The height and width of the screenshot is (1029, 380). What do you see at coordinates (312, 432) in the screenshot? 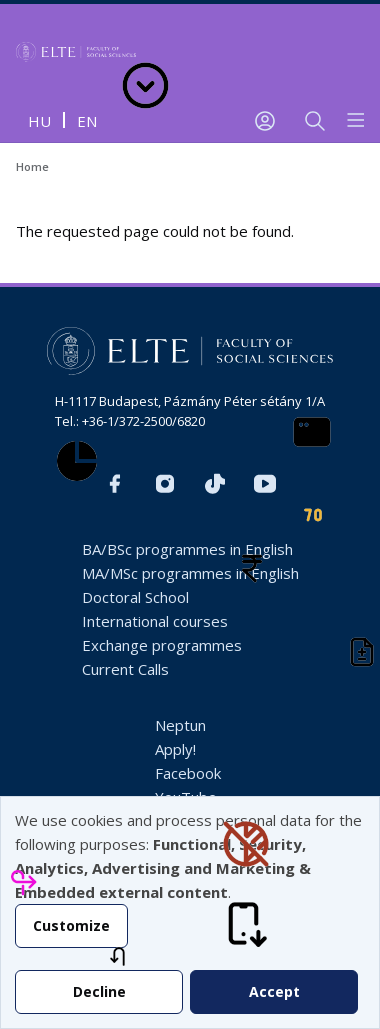
I see `open application window` at bounding box center [312, 432].